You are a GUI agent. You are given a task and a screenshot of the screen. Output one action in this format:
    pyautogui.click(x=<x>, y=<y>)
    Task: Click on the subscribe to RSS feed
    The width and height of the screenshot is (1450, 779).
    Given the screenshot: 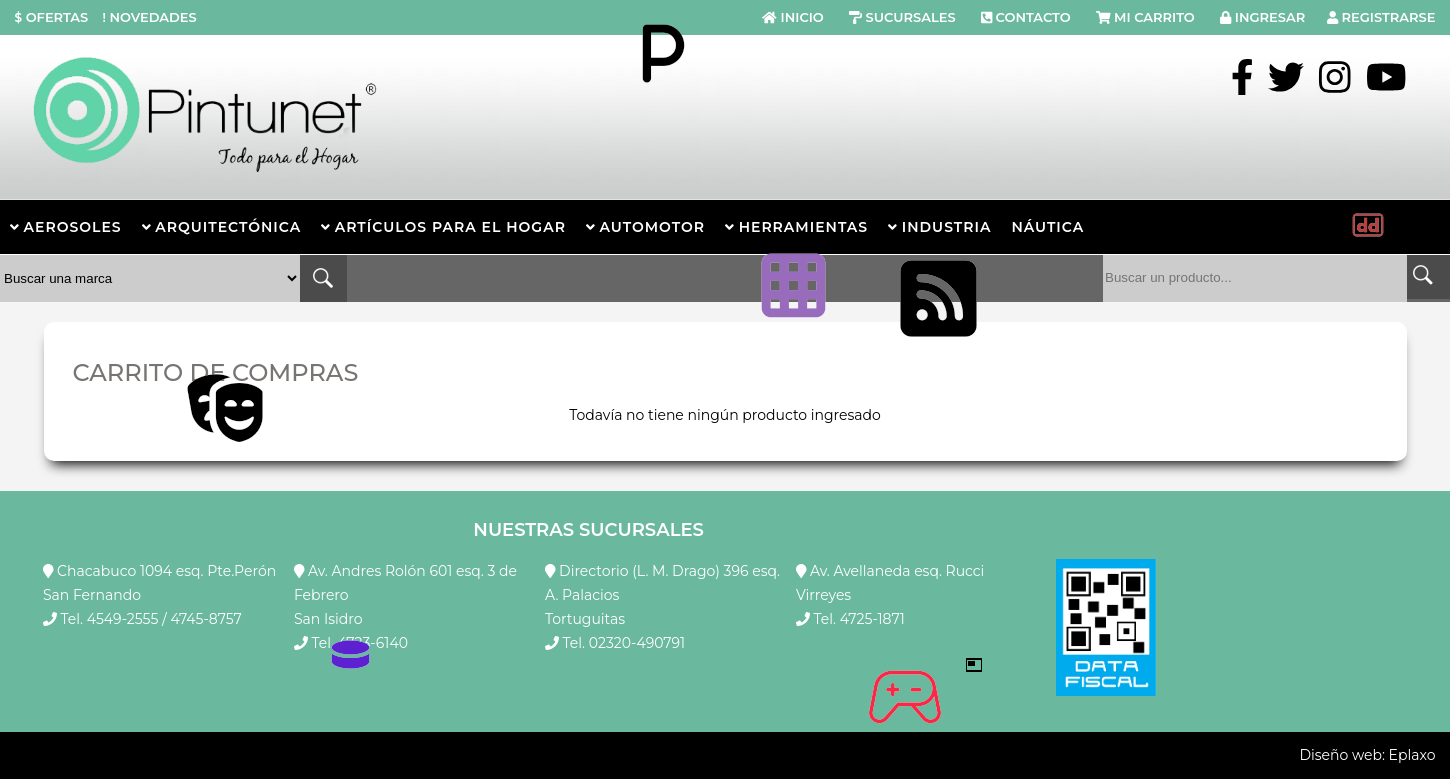 What is the action you would take?
    pyautogui.click(x=938, y=298)
    